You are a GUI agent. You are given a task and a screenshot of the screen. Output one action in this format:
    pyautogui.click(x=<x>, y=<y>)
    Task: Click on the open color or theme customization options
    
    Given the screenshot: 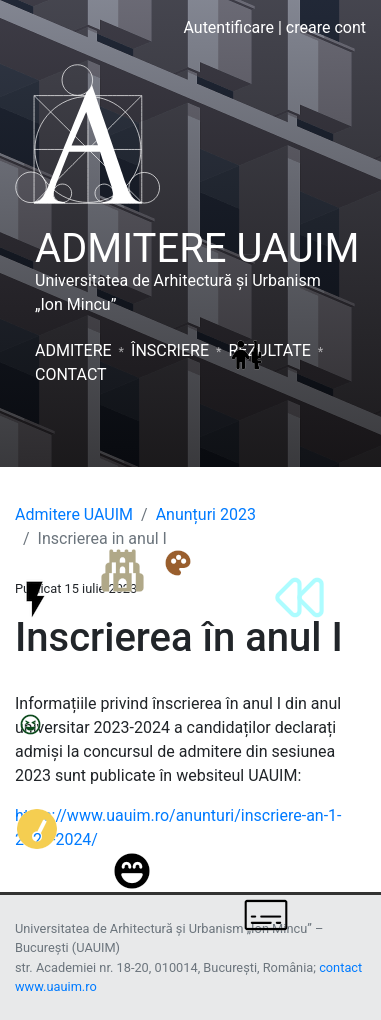 What is the action you would take?
    pyautogui.click(x=178, y=563)
    